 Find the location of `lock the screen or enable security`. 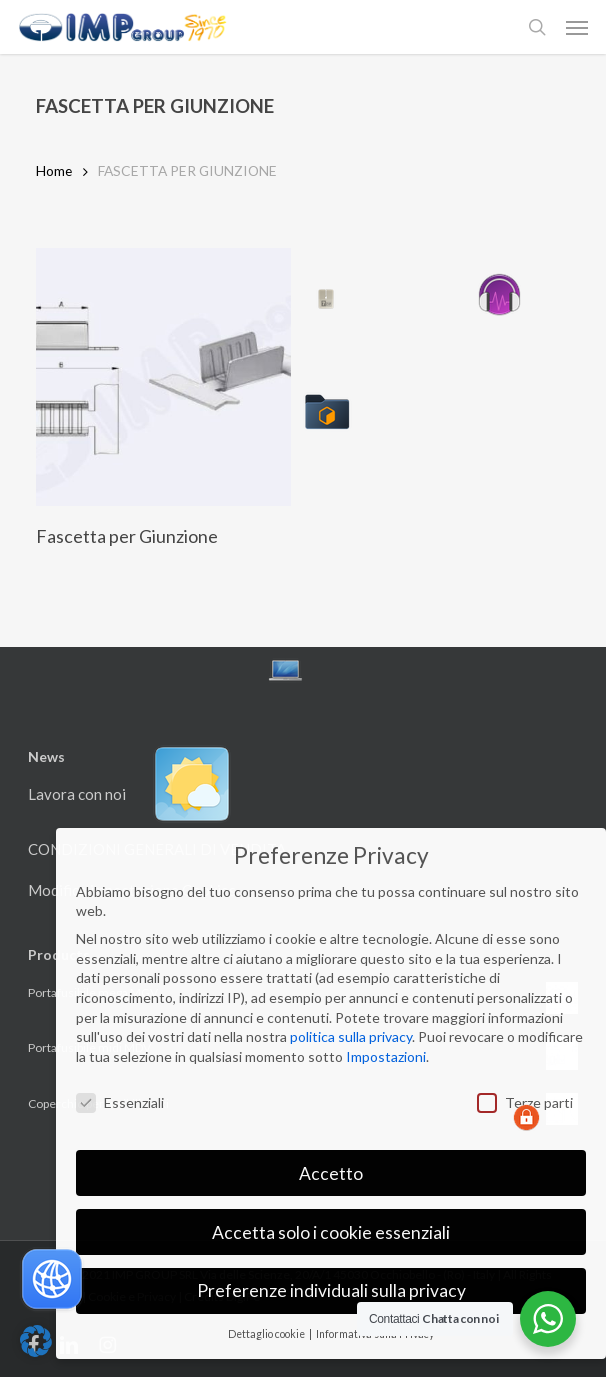

lock the screen or enable security is located at coordinates (526, 1117).